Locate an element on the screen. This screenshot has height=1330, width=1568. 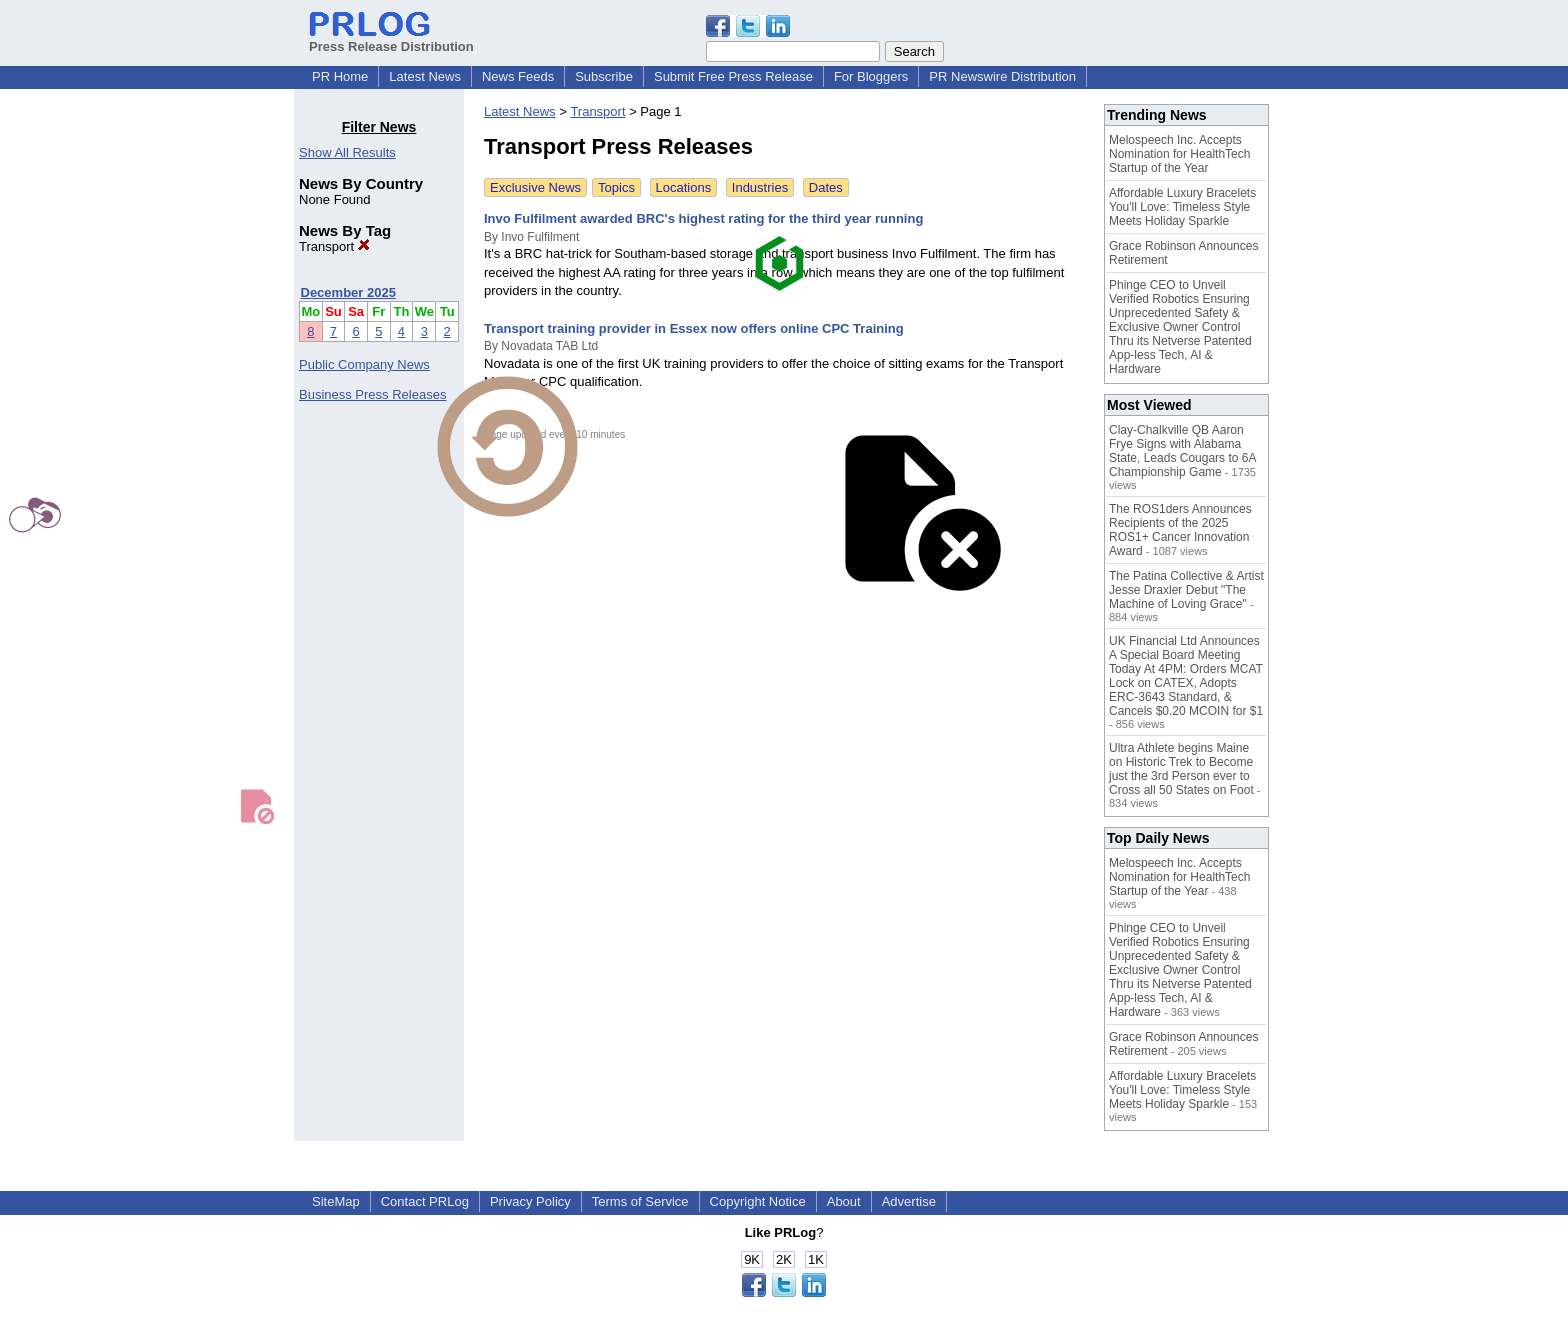
delete or remove a file is located at coordinates (918, 508).